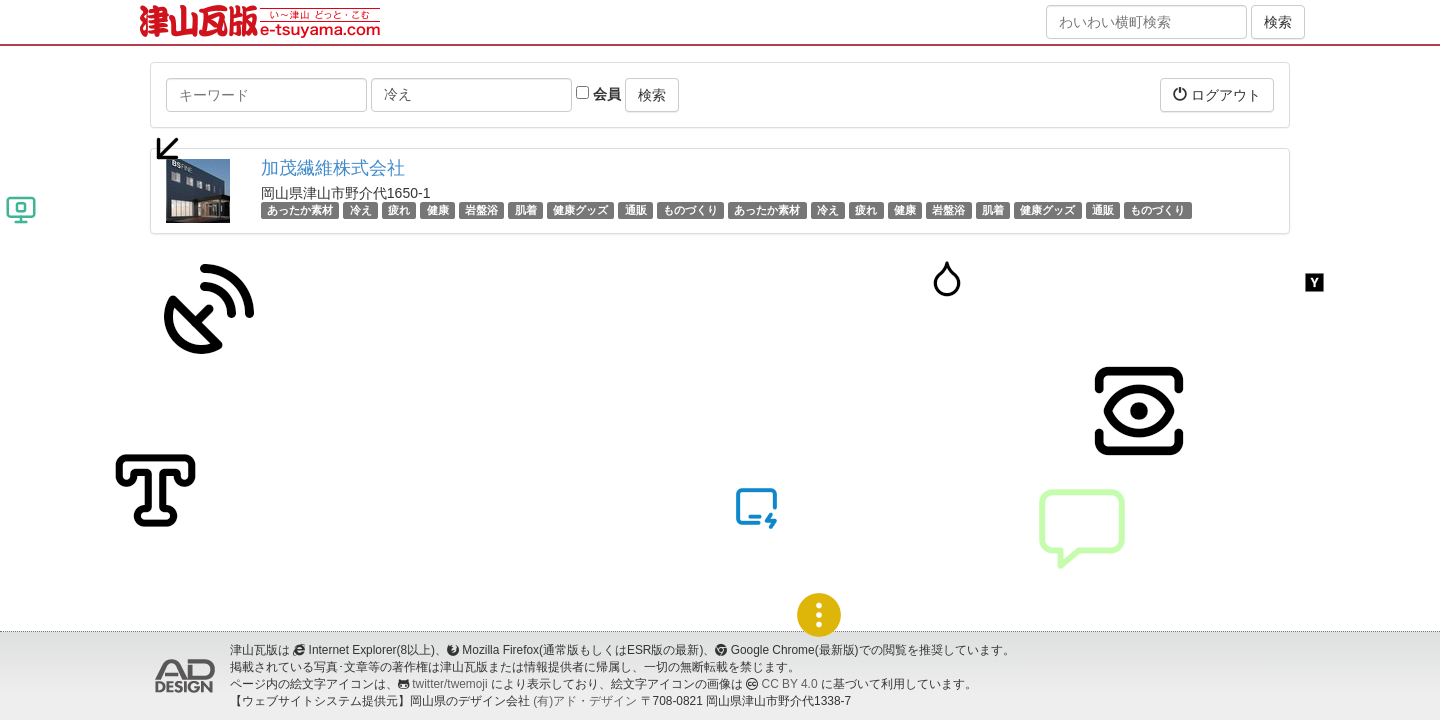  Describe the element at coordinates (1314, 282) in the screenshot. I see `open Hacker News` at that location.